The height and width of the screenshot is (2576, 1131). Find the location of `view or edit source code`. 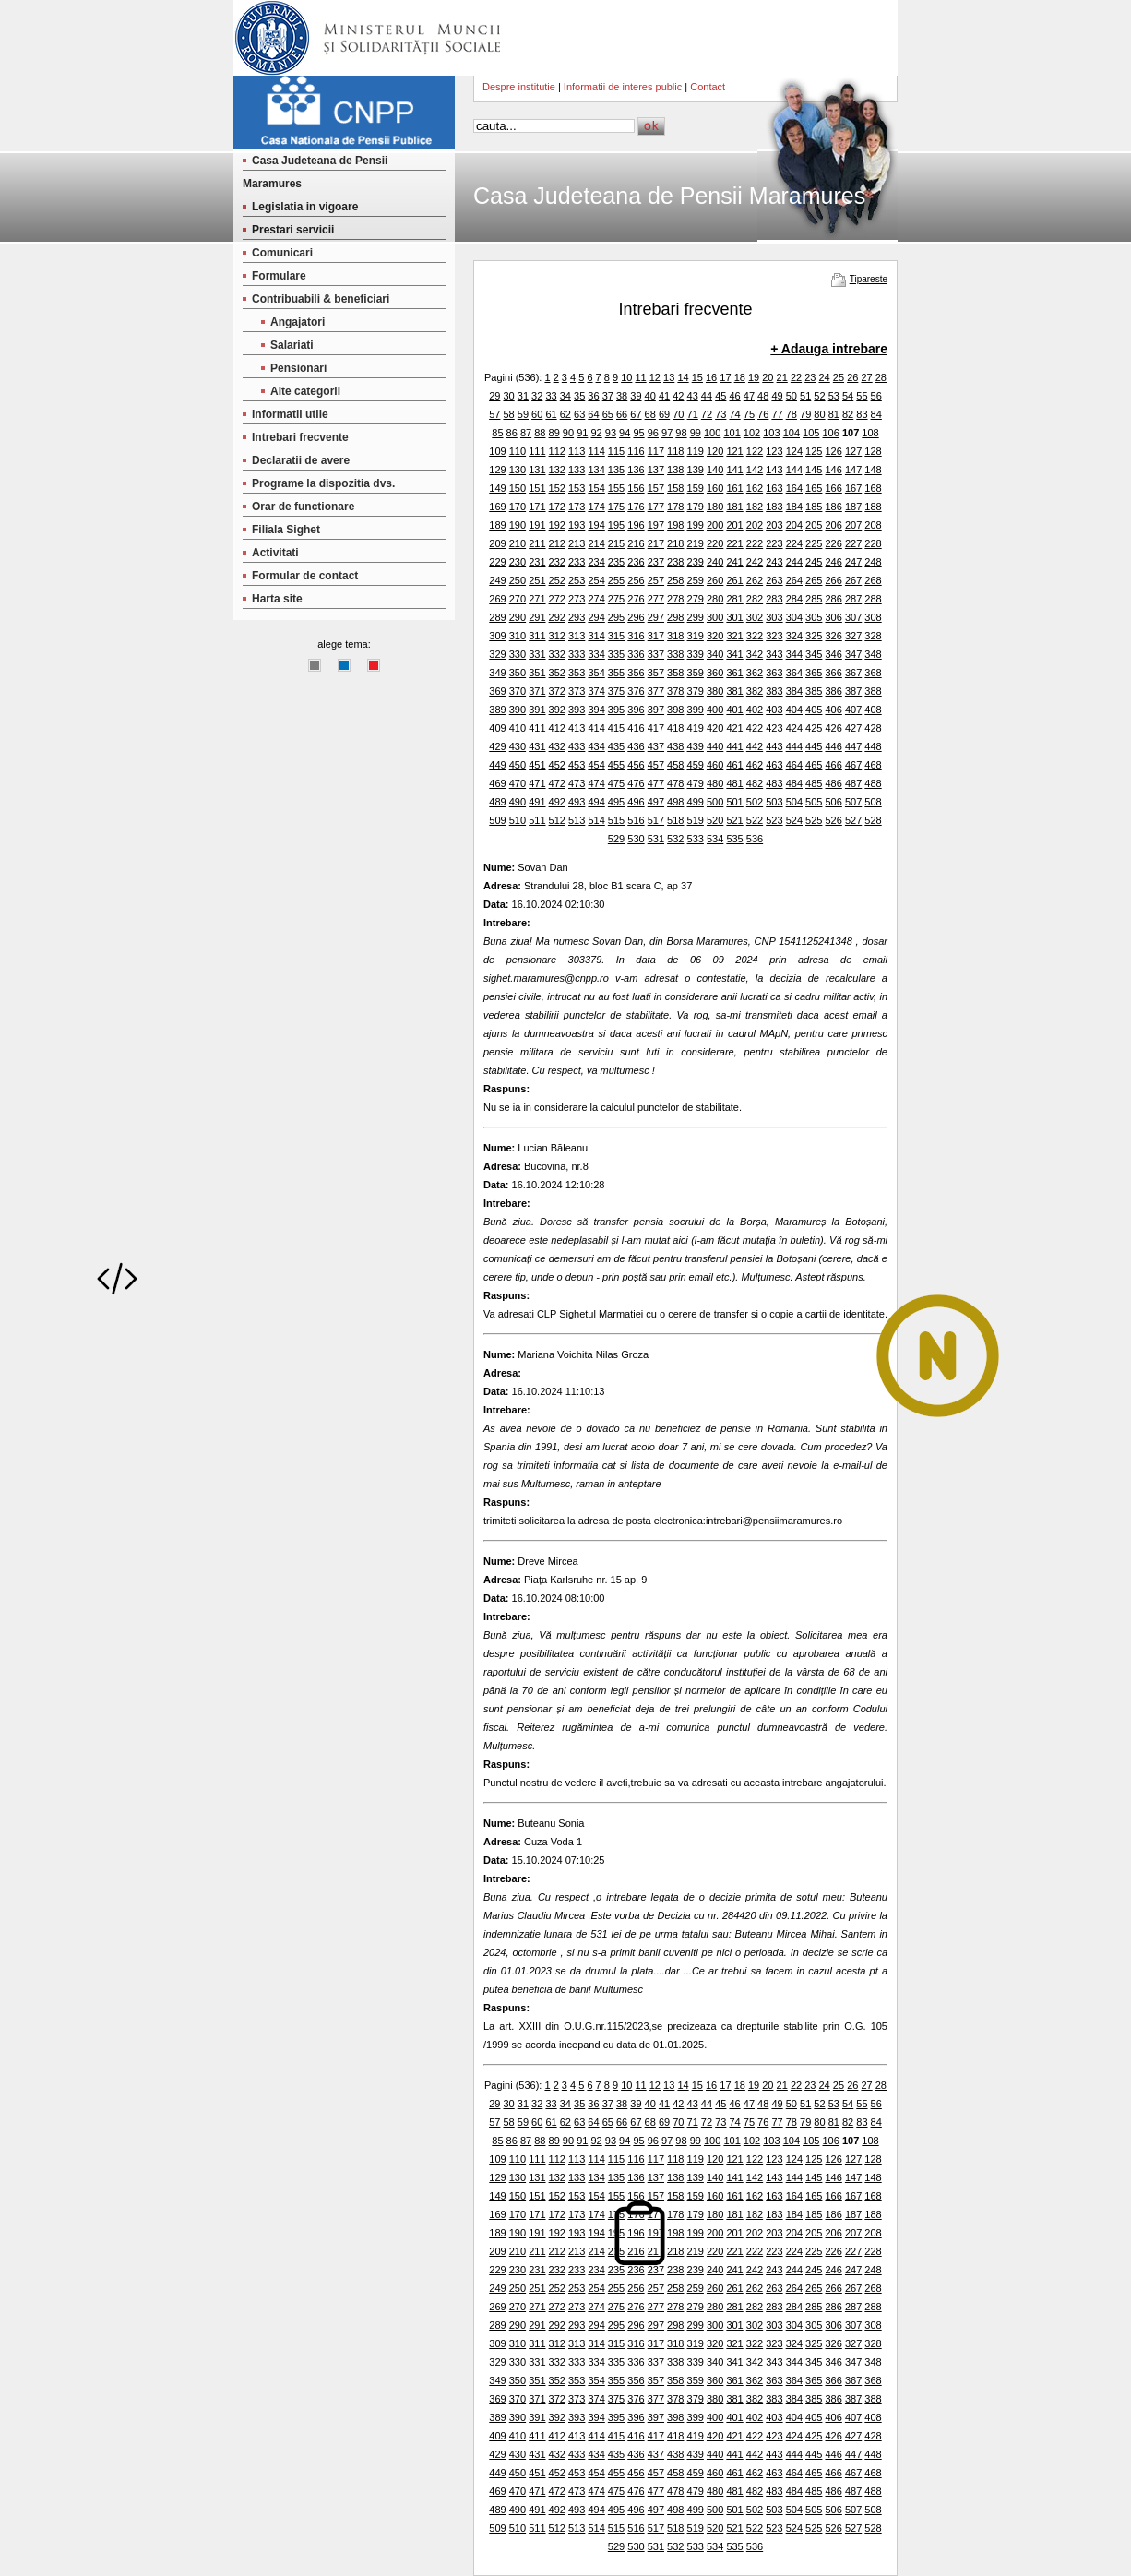

view or edit source code is located at coordinates (117, 1279).